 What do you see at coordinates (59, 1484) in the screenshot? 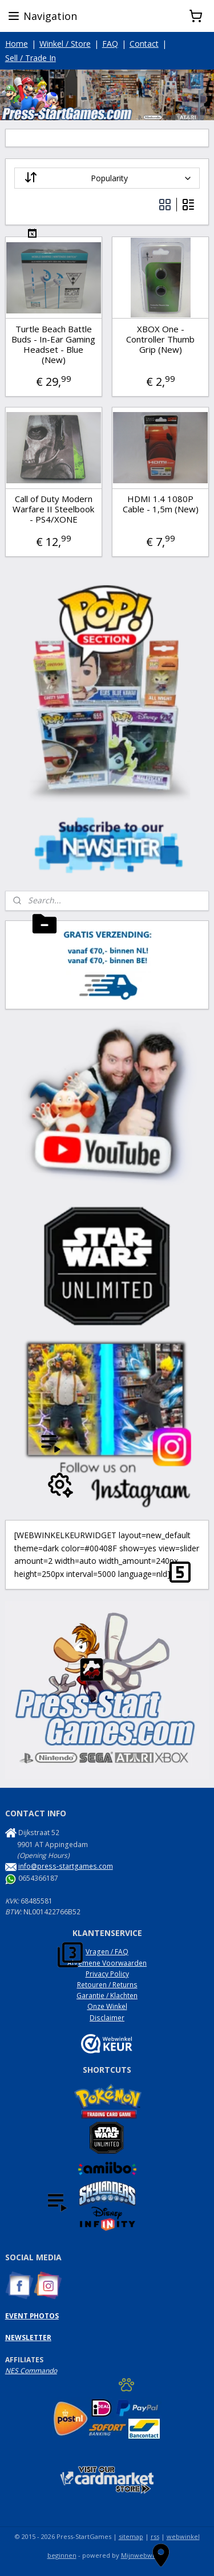
I see `access AI-powered or smart settings` at bounding box center [59, 1484].